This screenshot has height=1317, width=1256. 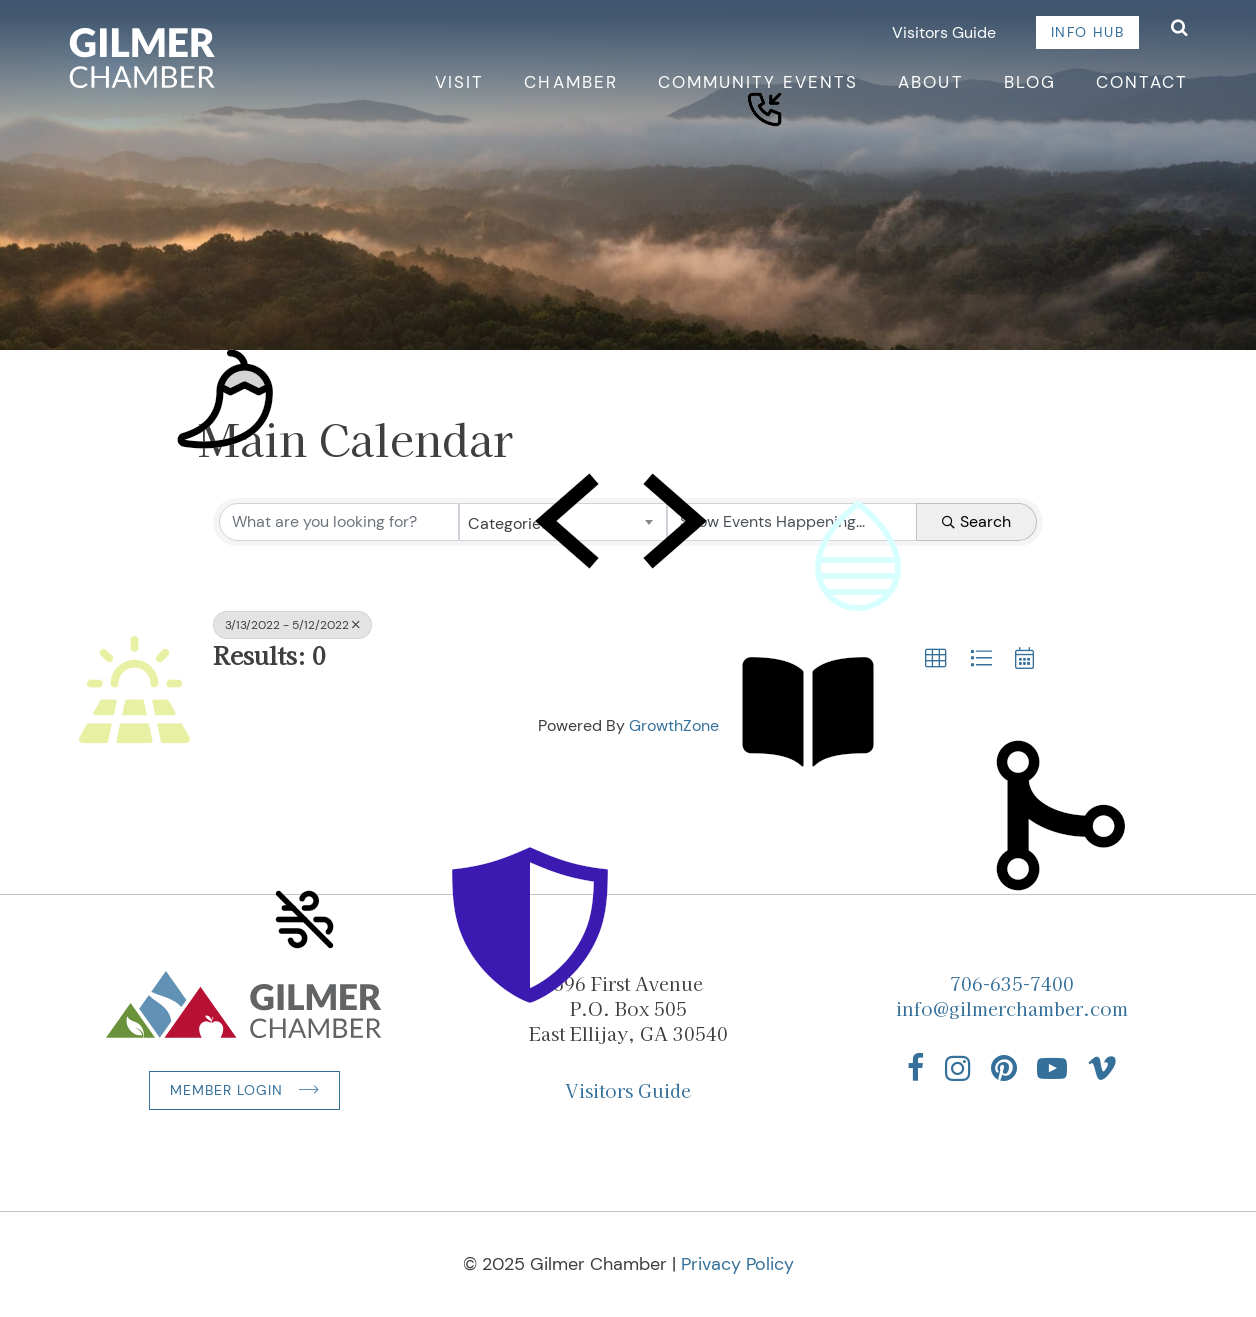 What do you see at coordinates (808, 714) in the screenshot?
I see `open reading or library section` at bounding box center [808, 714].